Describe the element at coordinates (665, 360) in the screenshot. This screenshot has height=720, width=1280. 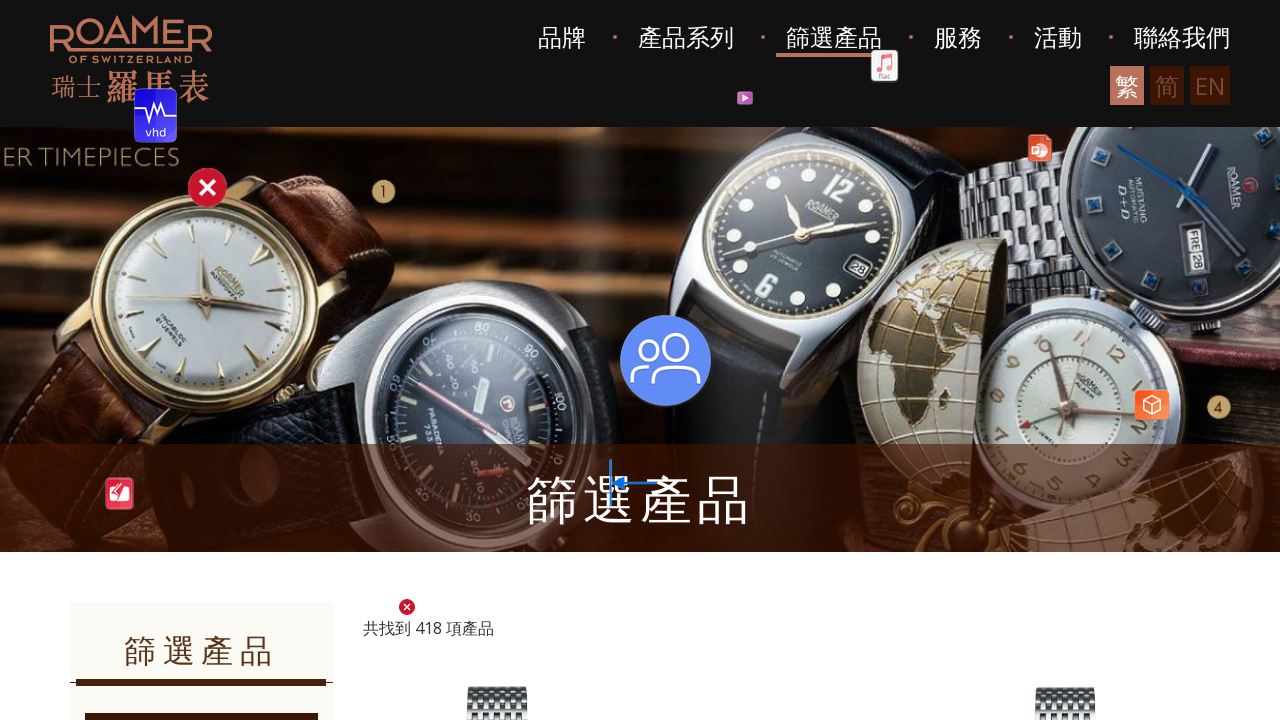
I see `access user accounts and settings` at that location.